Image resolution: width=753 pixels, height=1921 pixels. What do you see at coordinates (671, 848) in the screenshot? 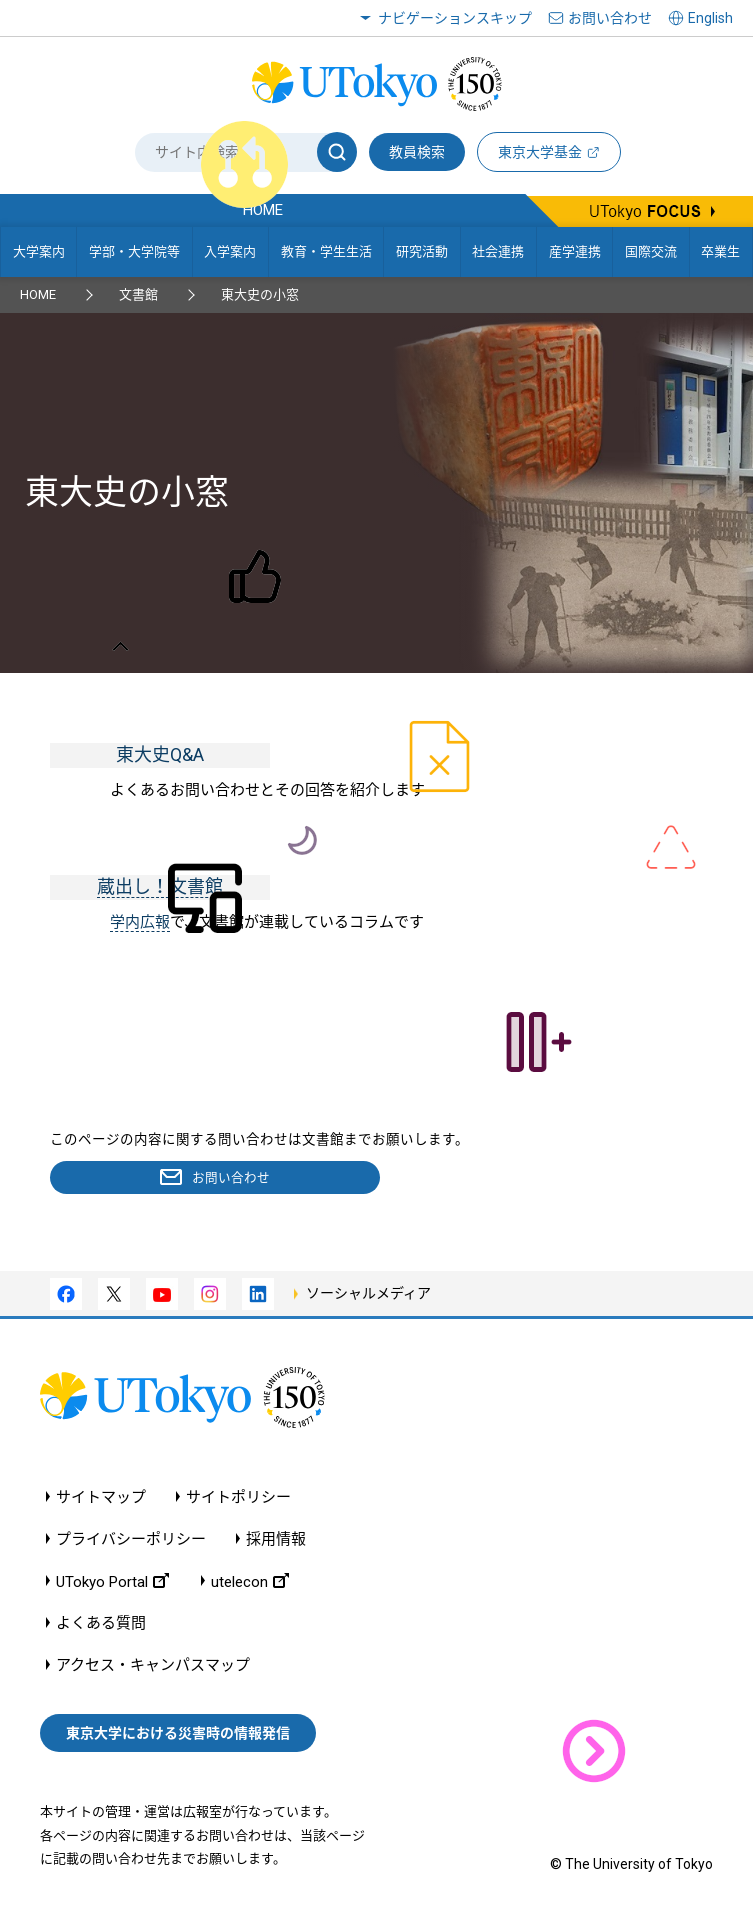
I see `indicates incomplete or pending status` at bounding box center [671, 848].